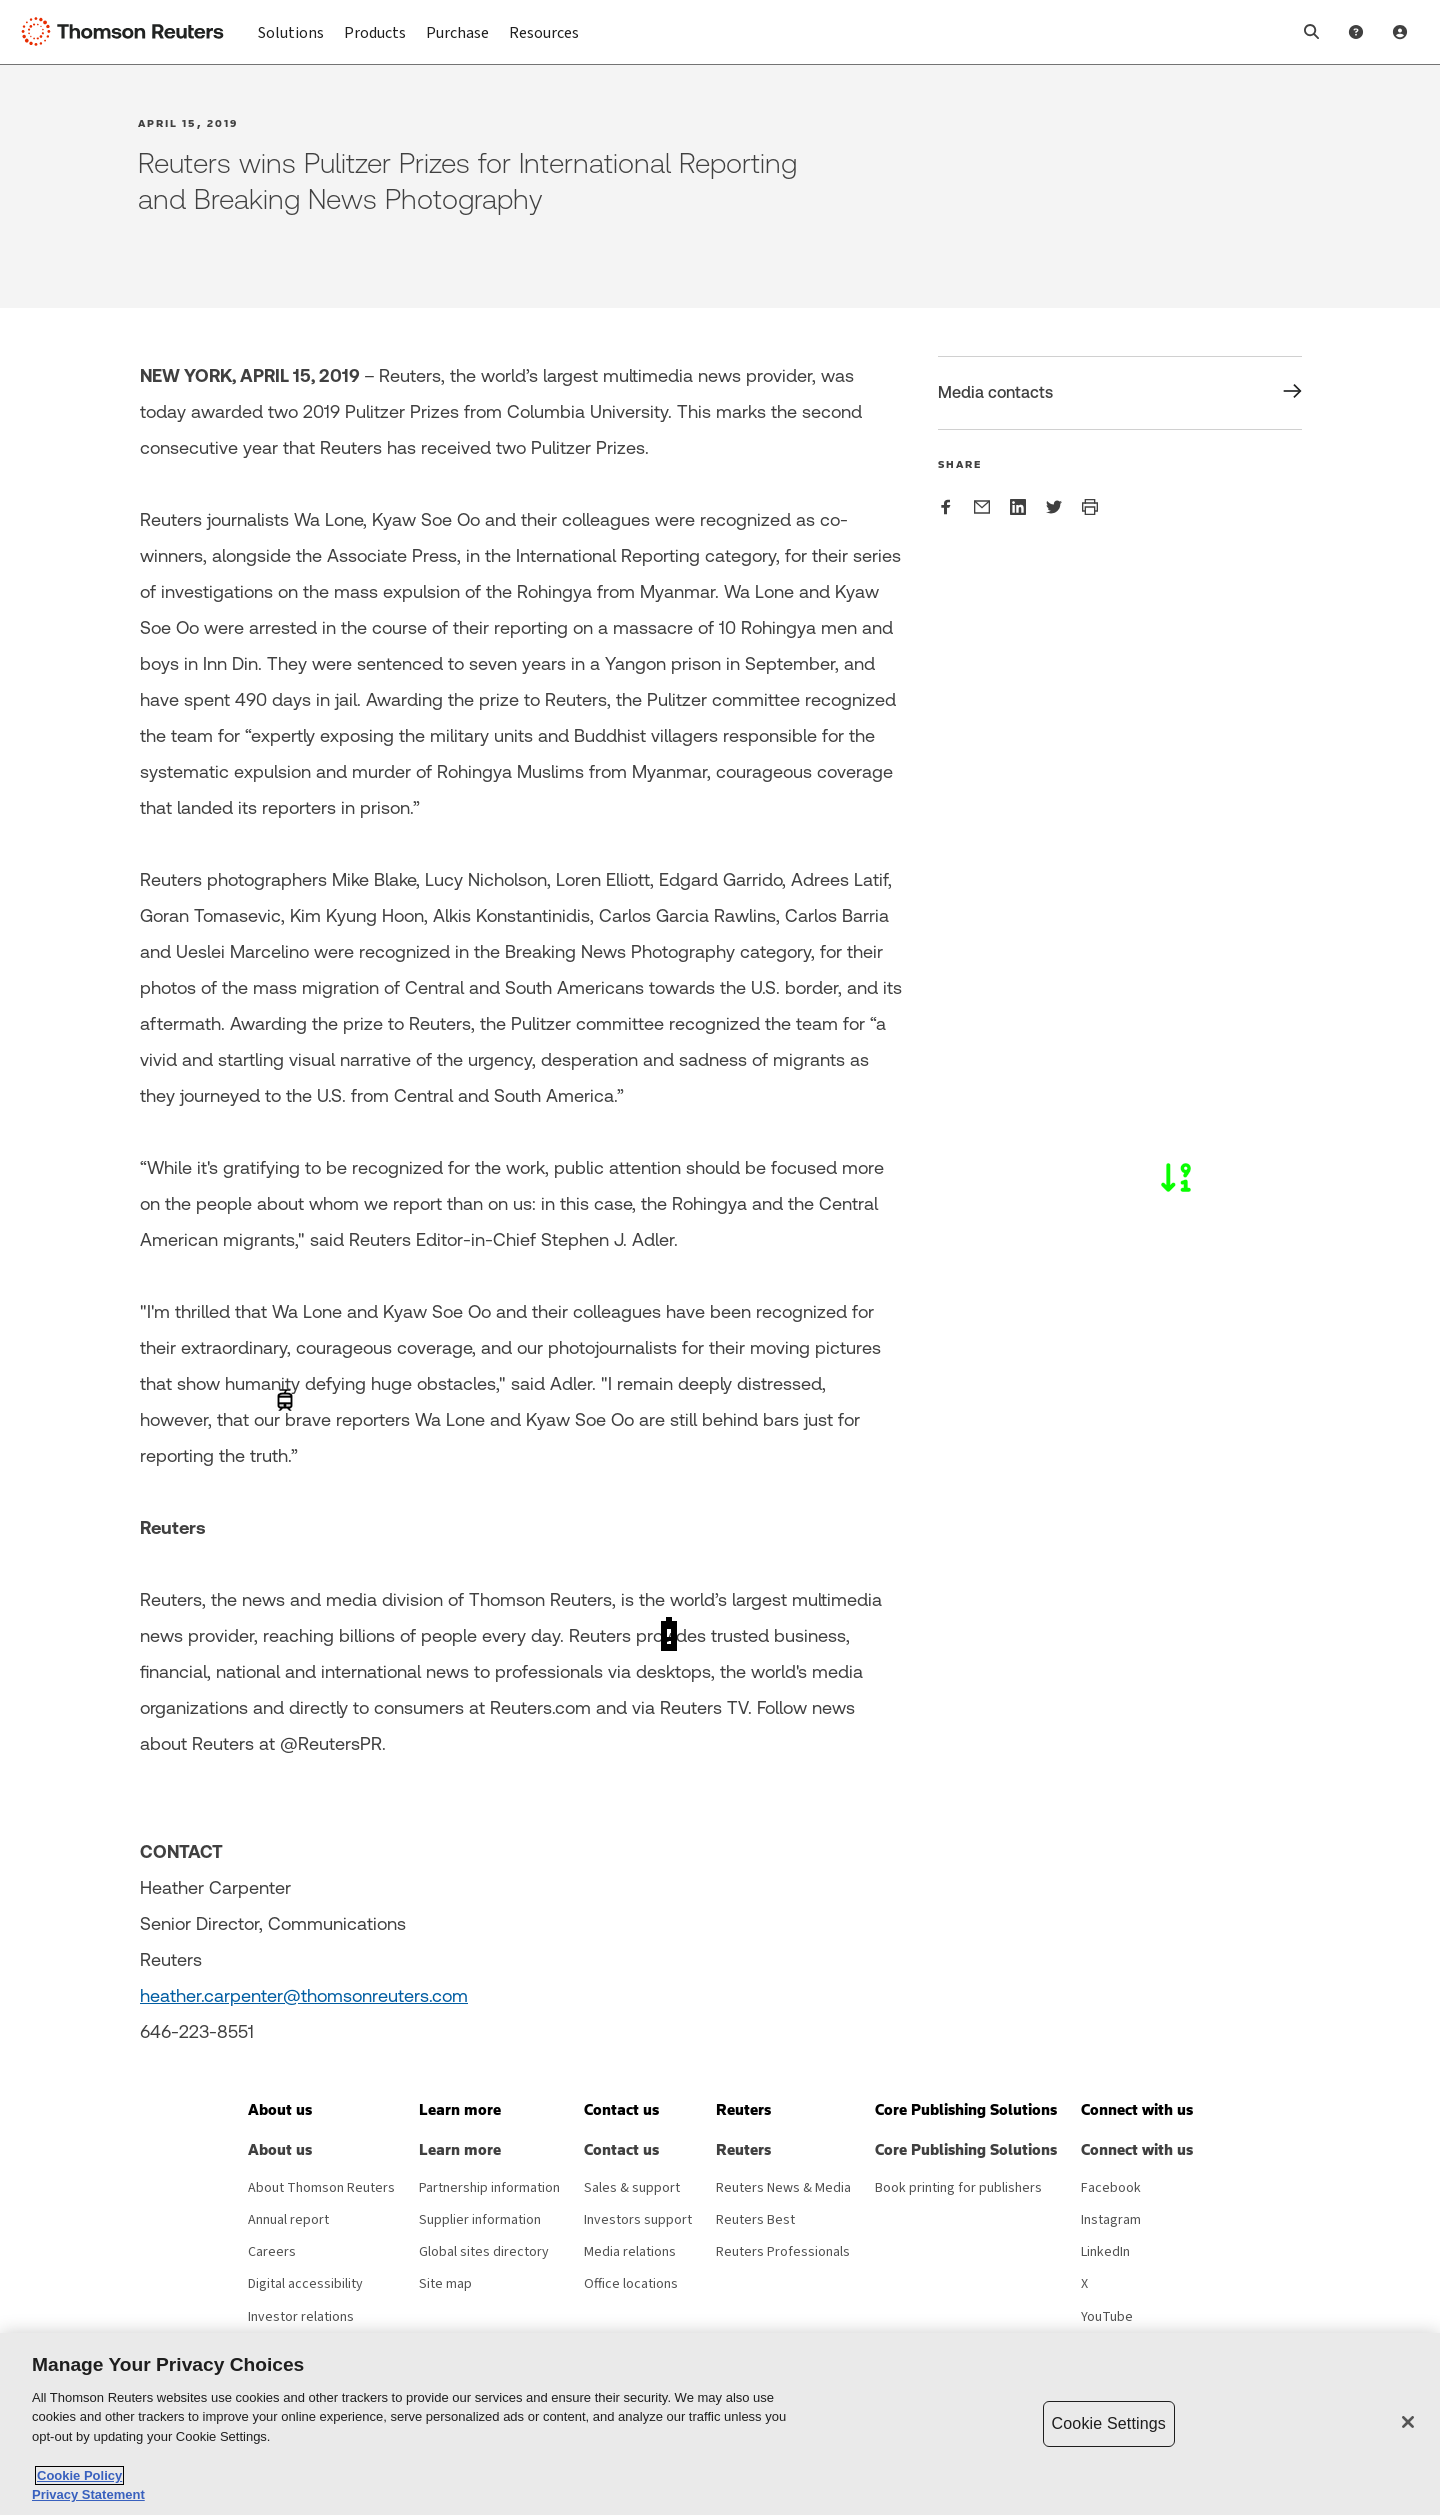 The image size is (1440, 2515). Describe the element at coordinates (285, 1400) in the screenshot. I see `view tram or light rail transit options` at that location.